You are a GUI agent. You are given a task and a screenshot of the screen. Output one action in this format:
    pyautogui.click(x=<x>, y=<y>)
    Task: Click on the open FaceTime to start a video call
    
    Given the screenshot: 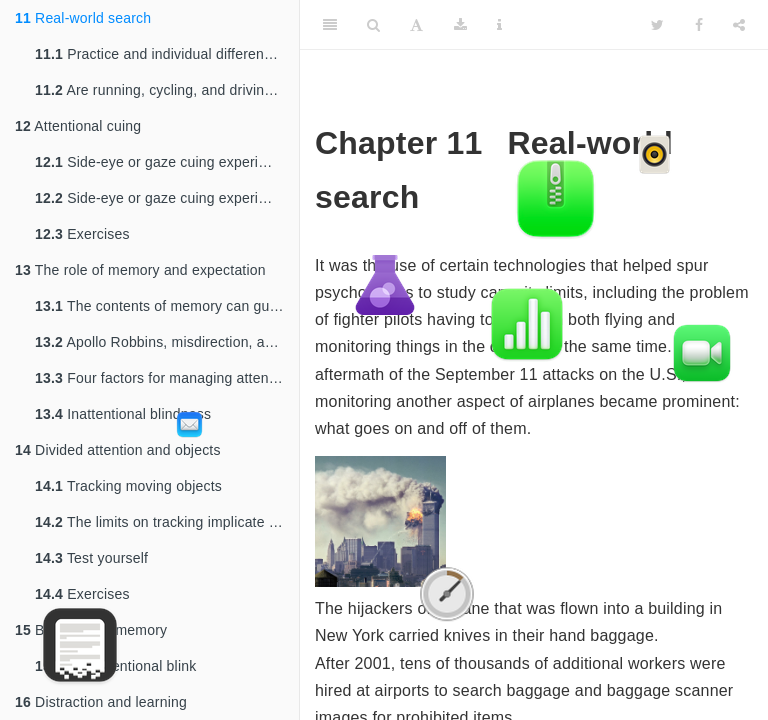 What is the action you would take?
    pyautogui.click(x=702, y=353)
    